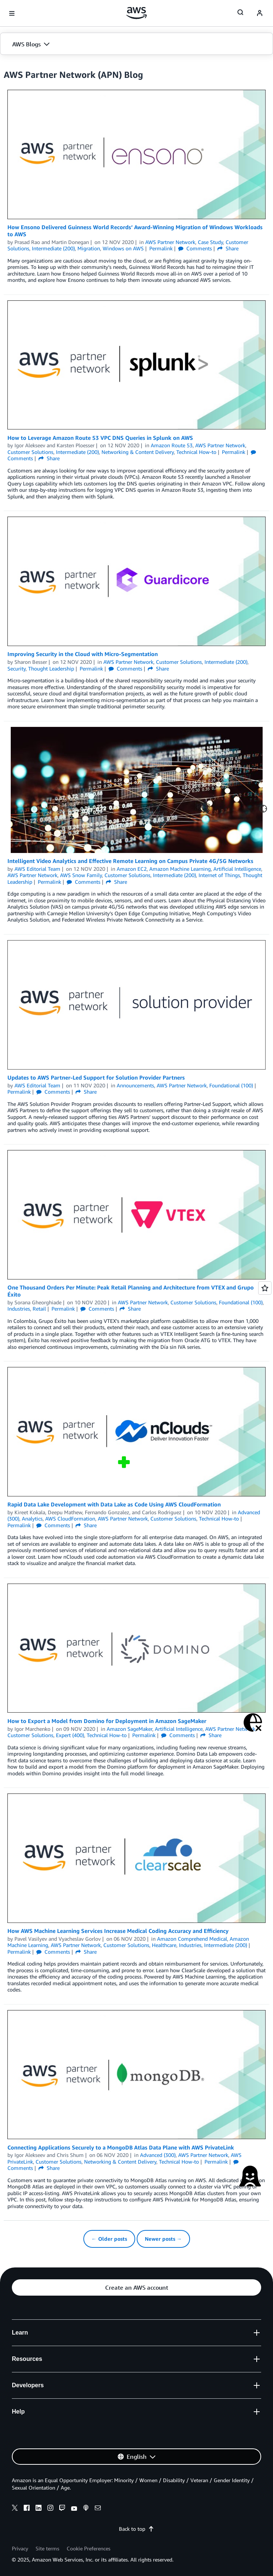 The width and height of the screenshot is (273, 2576). Describe the element at coordinates (253, 1722) in the screenshot. I see `no internet connection` at that location.